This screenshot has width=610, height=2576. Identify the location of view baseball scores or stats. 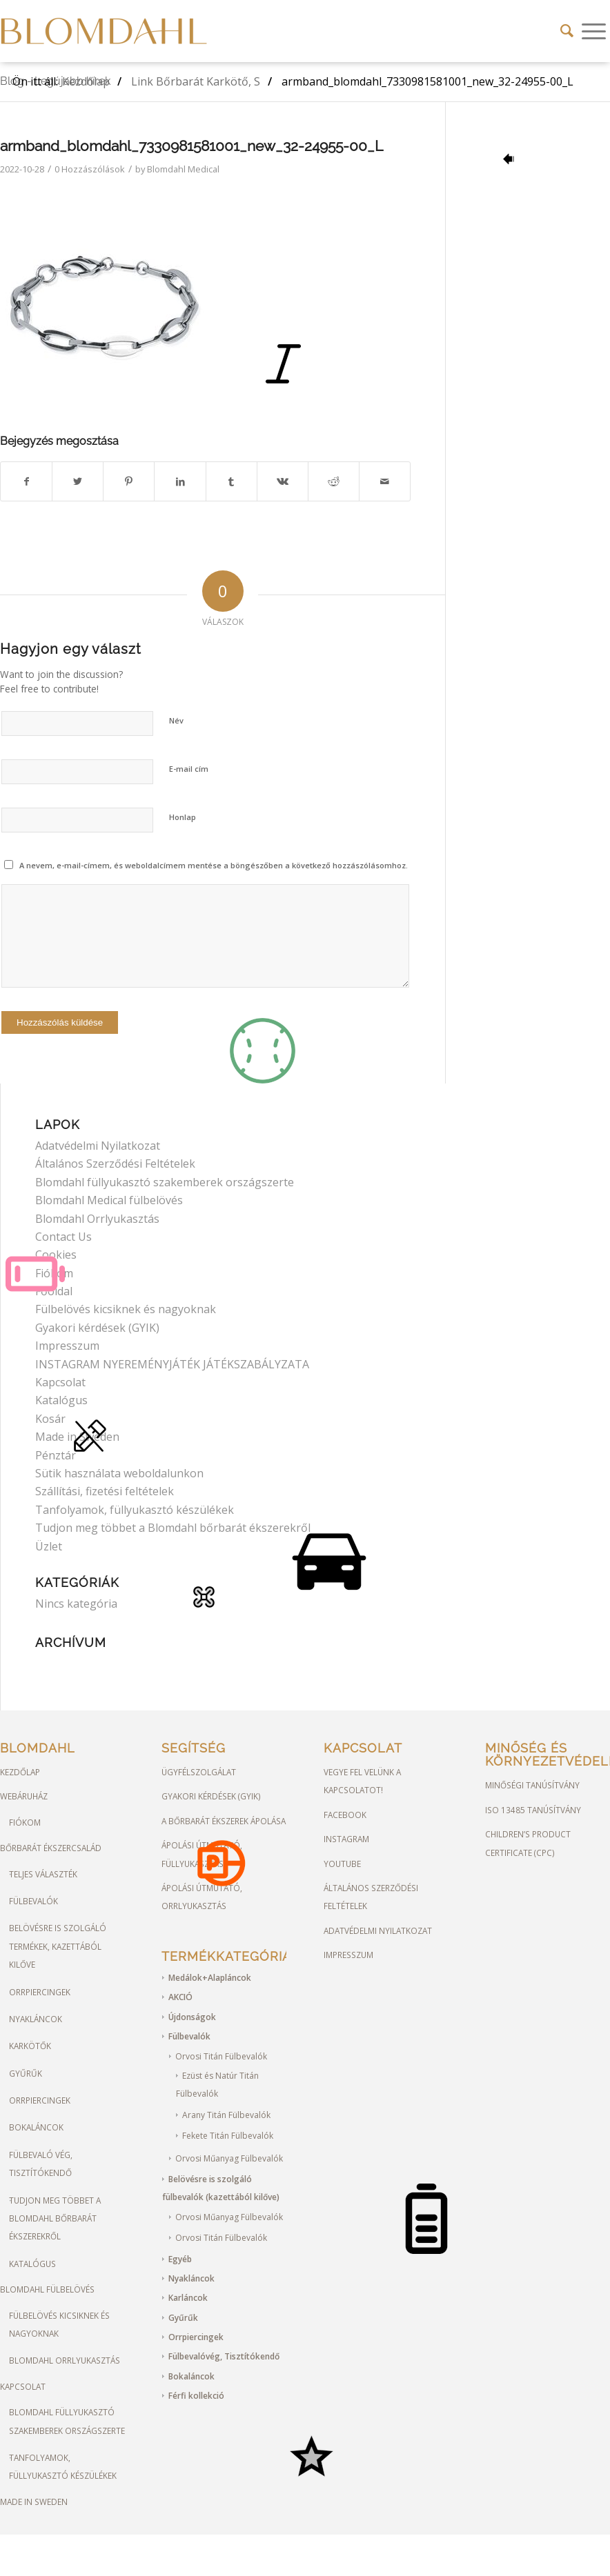
(262, 1050).